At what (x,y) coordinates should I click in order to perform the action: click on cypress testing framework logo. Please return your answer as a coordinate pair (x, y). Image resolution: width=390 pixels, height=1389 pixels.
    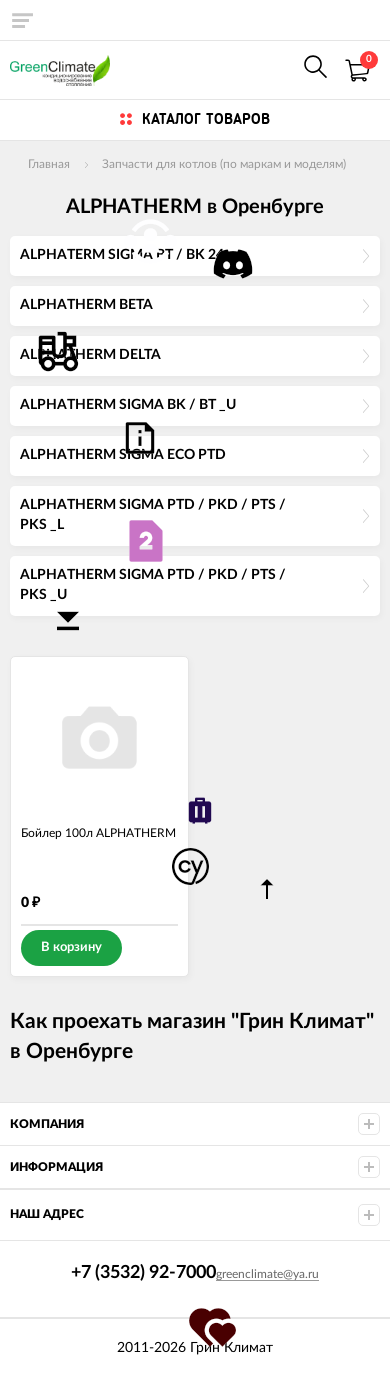
    Looking at the image, I should click on (190, 866).